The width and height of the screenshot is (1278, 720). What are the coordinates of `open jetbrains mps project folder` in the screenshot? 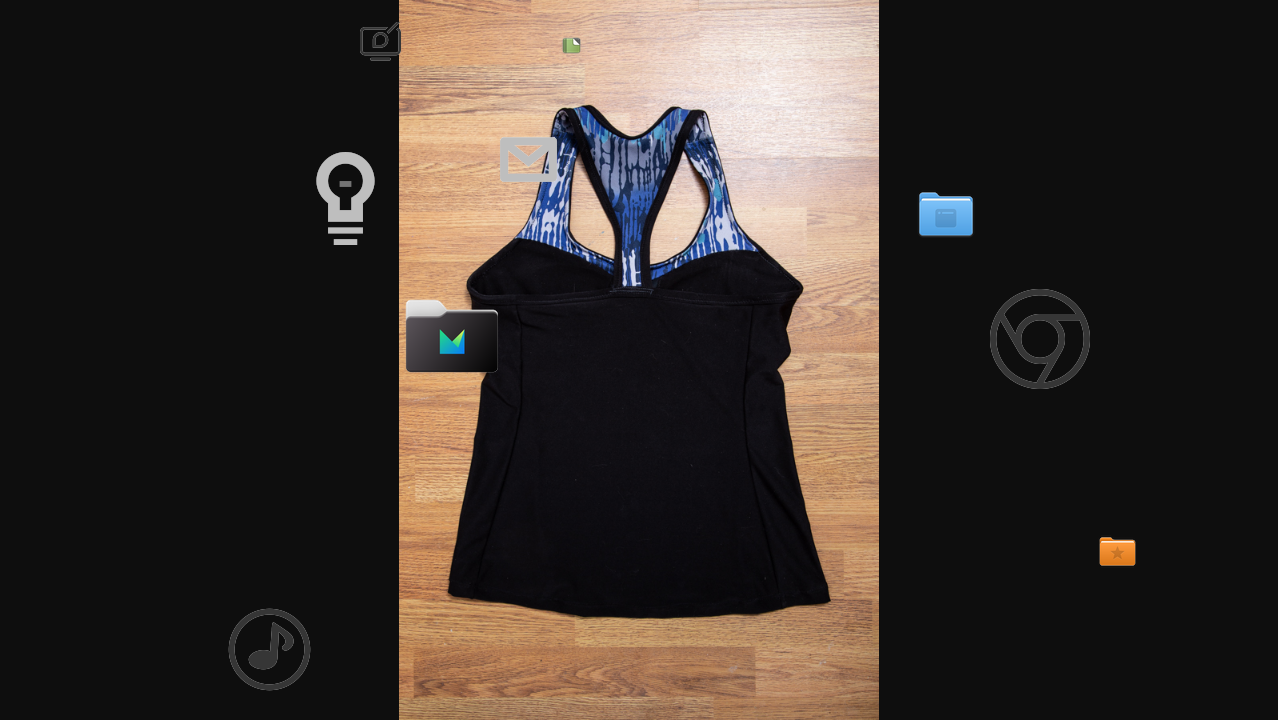 It's located at (451, 338).